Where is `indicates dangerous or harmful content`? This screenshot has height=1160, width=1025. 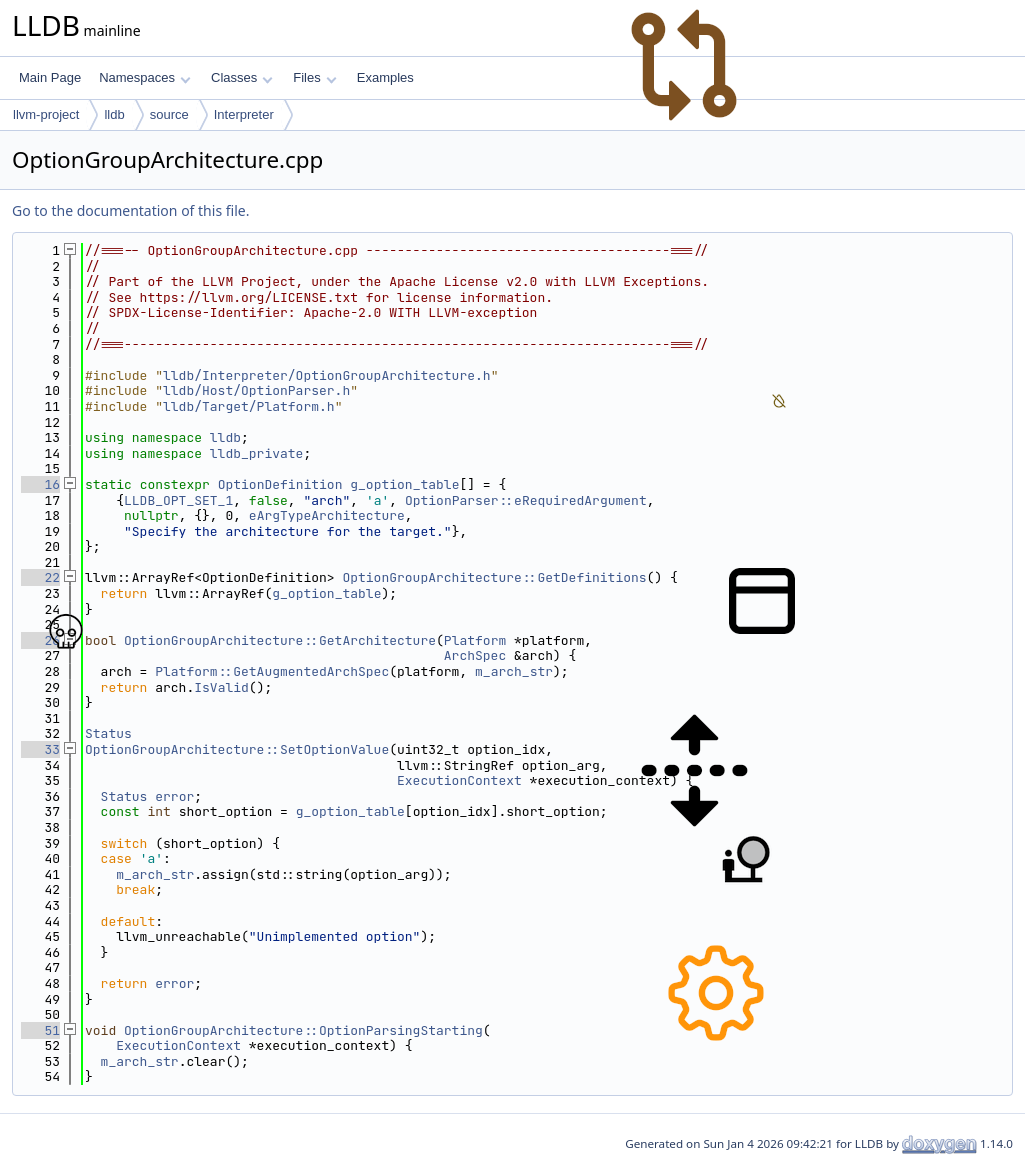
indicates dangerous or harmful content is located at coordinates (66, 632).